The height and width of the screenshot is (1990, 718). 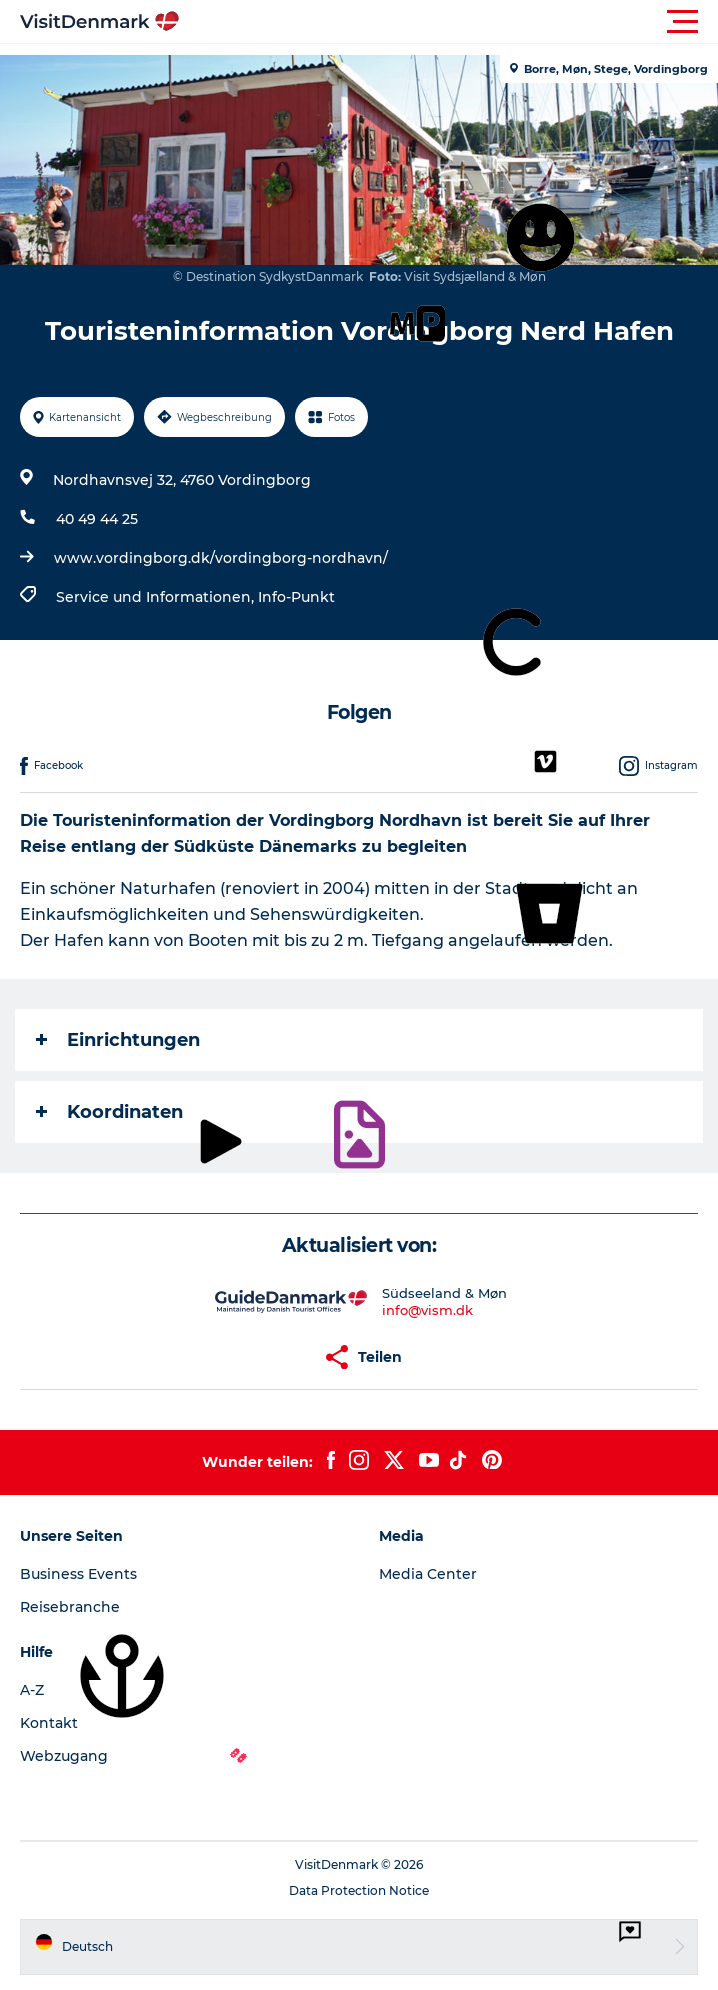 What do you see at coordinates (540, 237) in the screenshot?
I see `react to a message with a happy emoji` at bounding box center [540, 237].